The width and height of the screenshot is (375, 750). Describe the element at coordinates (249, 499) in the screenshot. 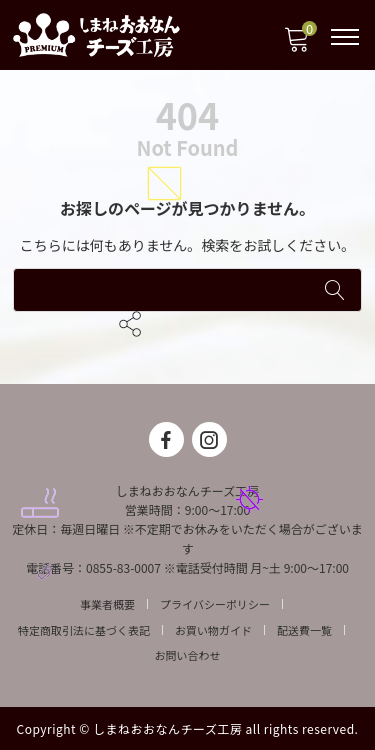

I see `location services disabled` at that location.